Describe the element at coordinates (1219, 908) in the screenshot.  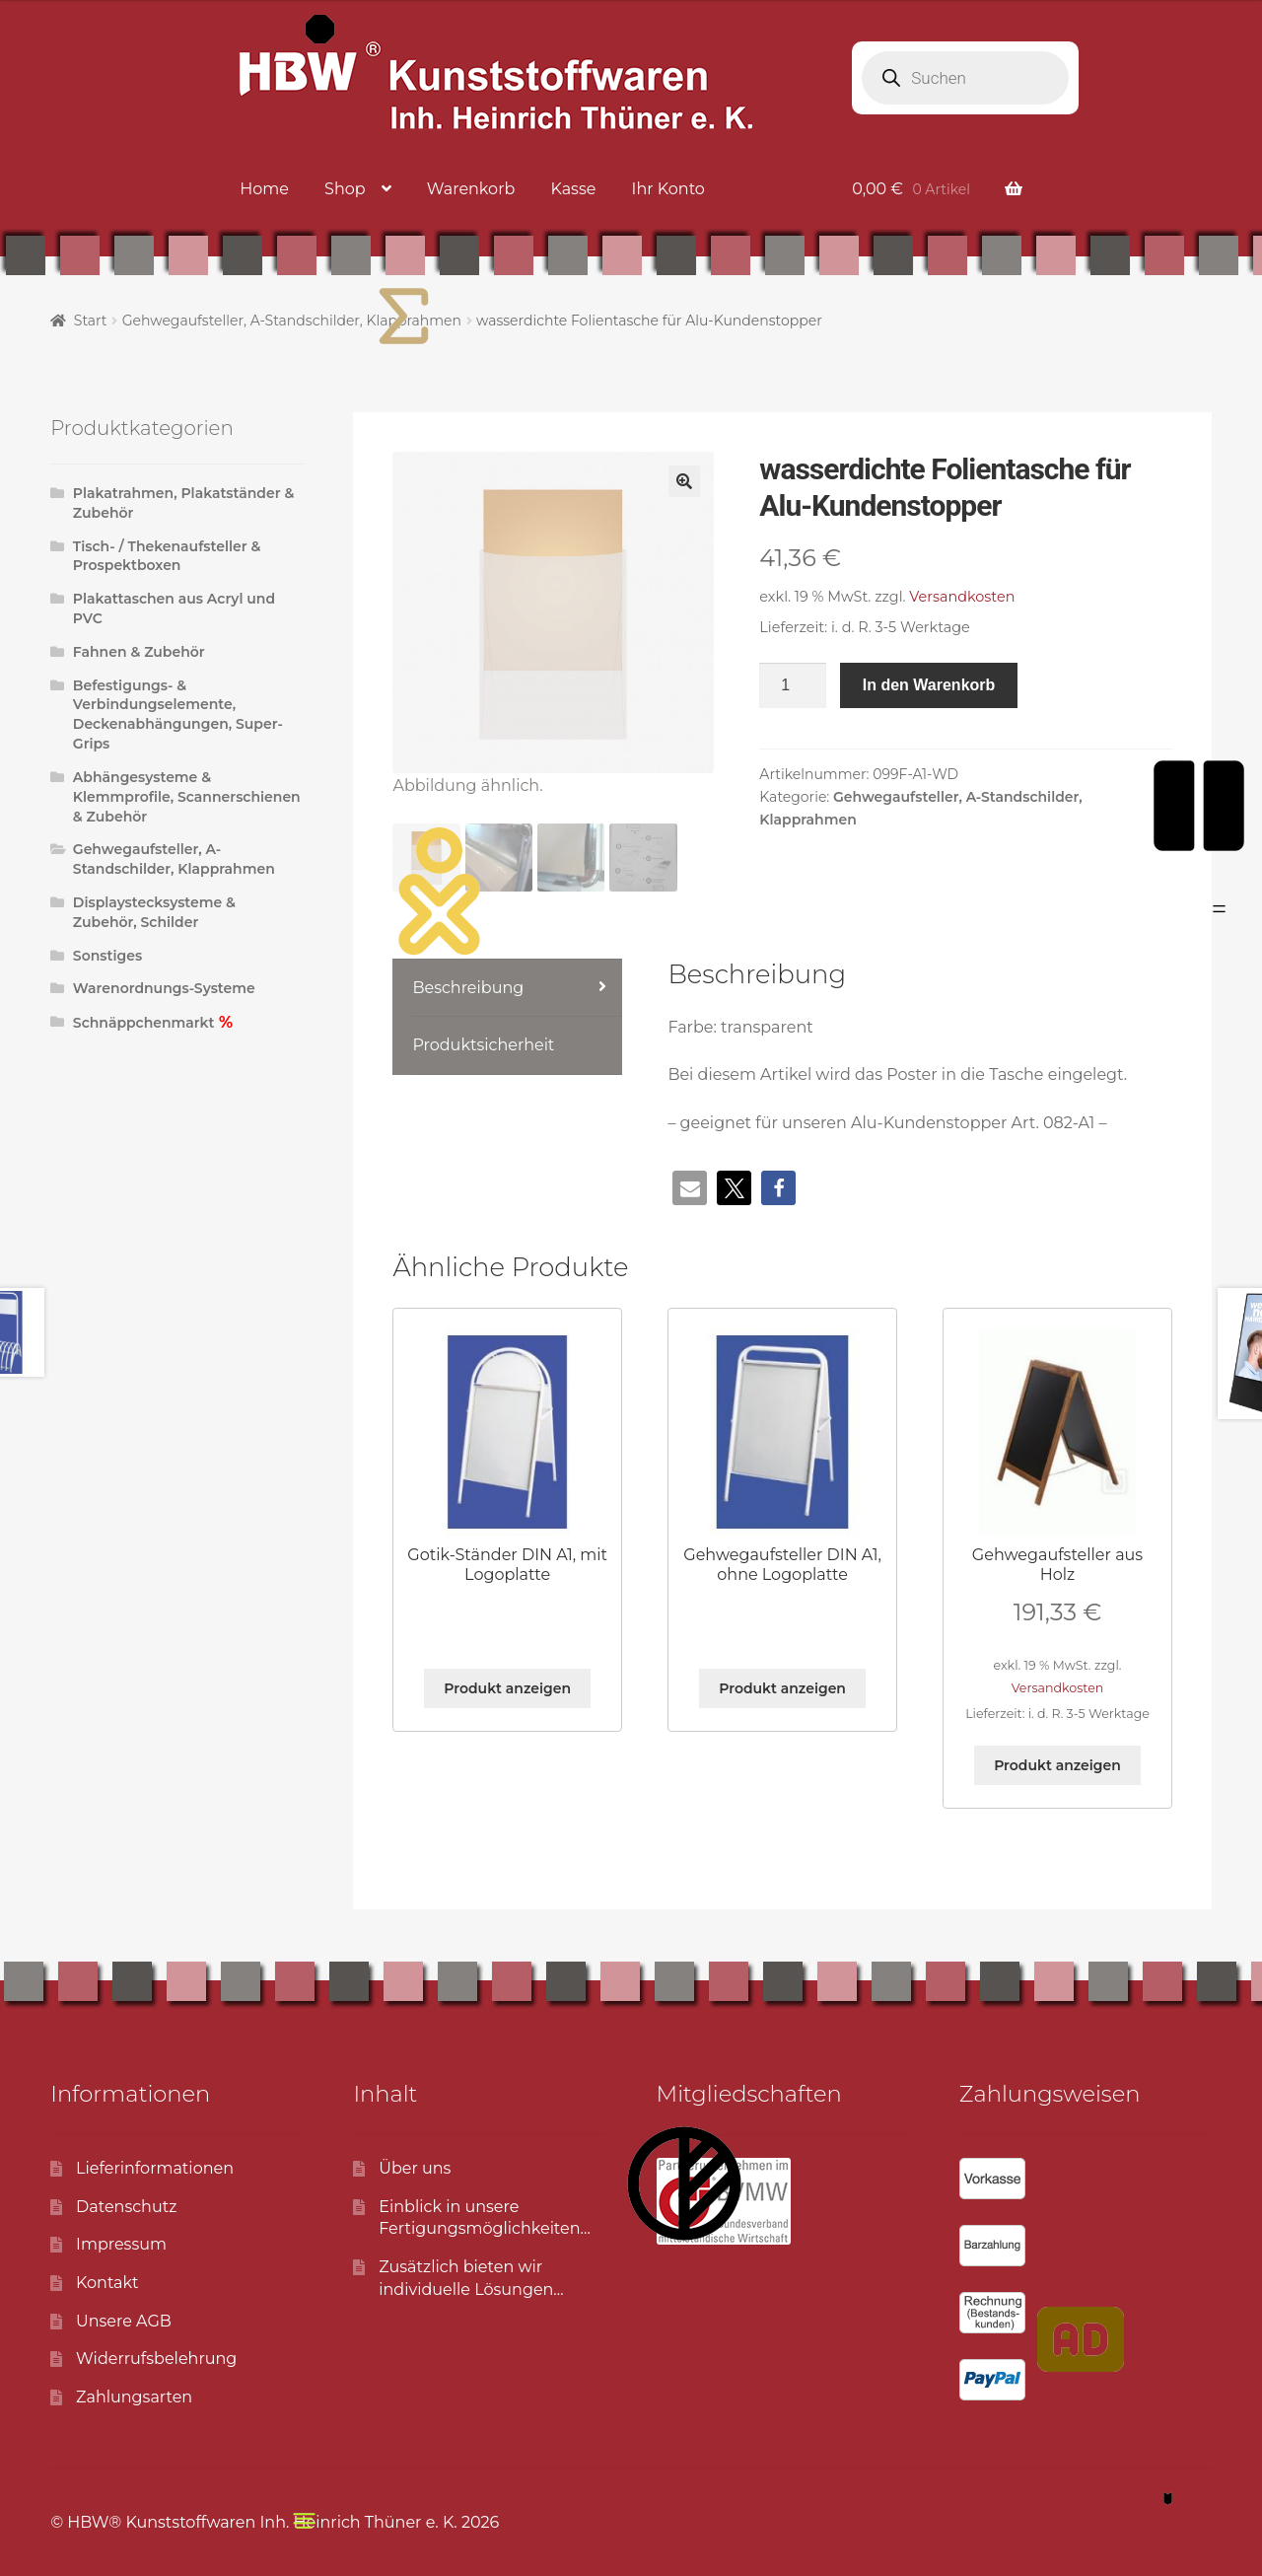
I see `open navigation menu` at that location.